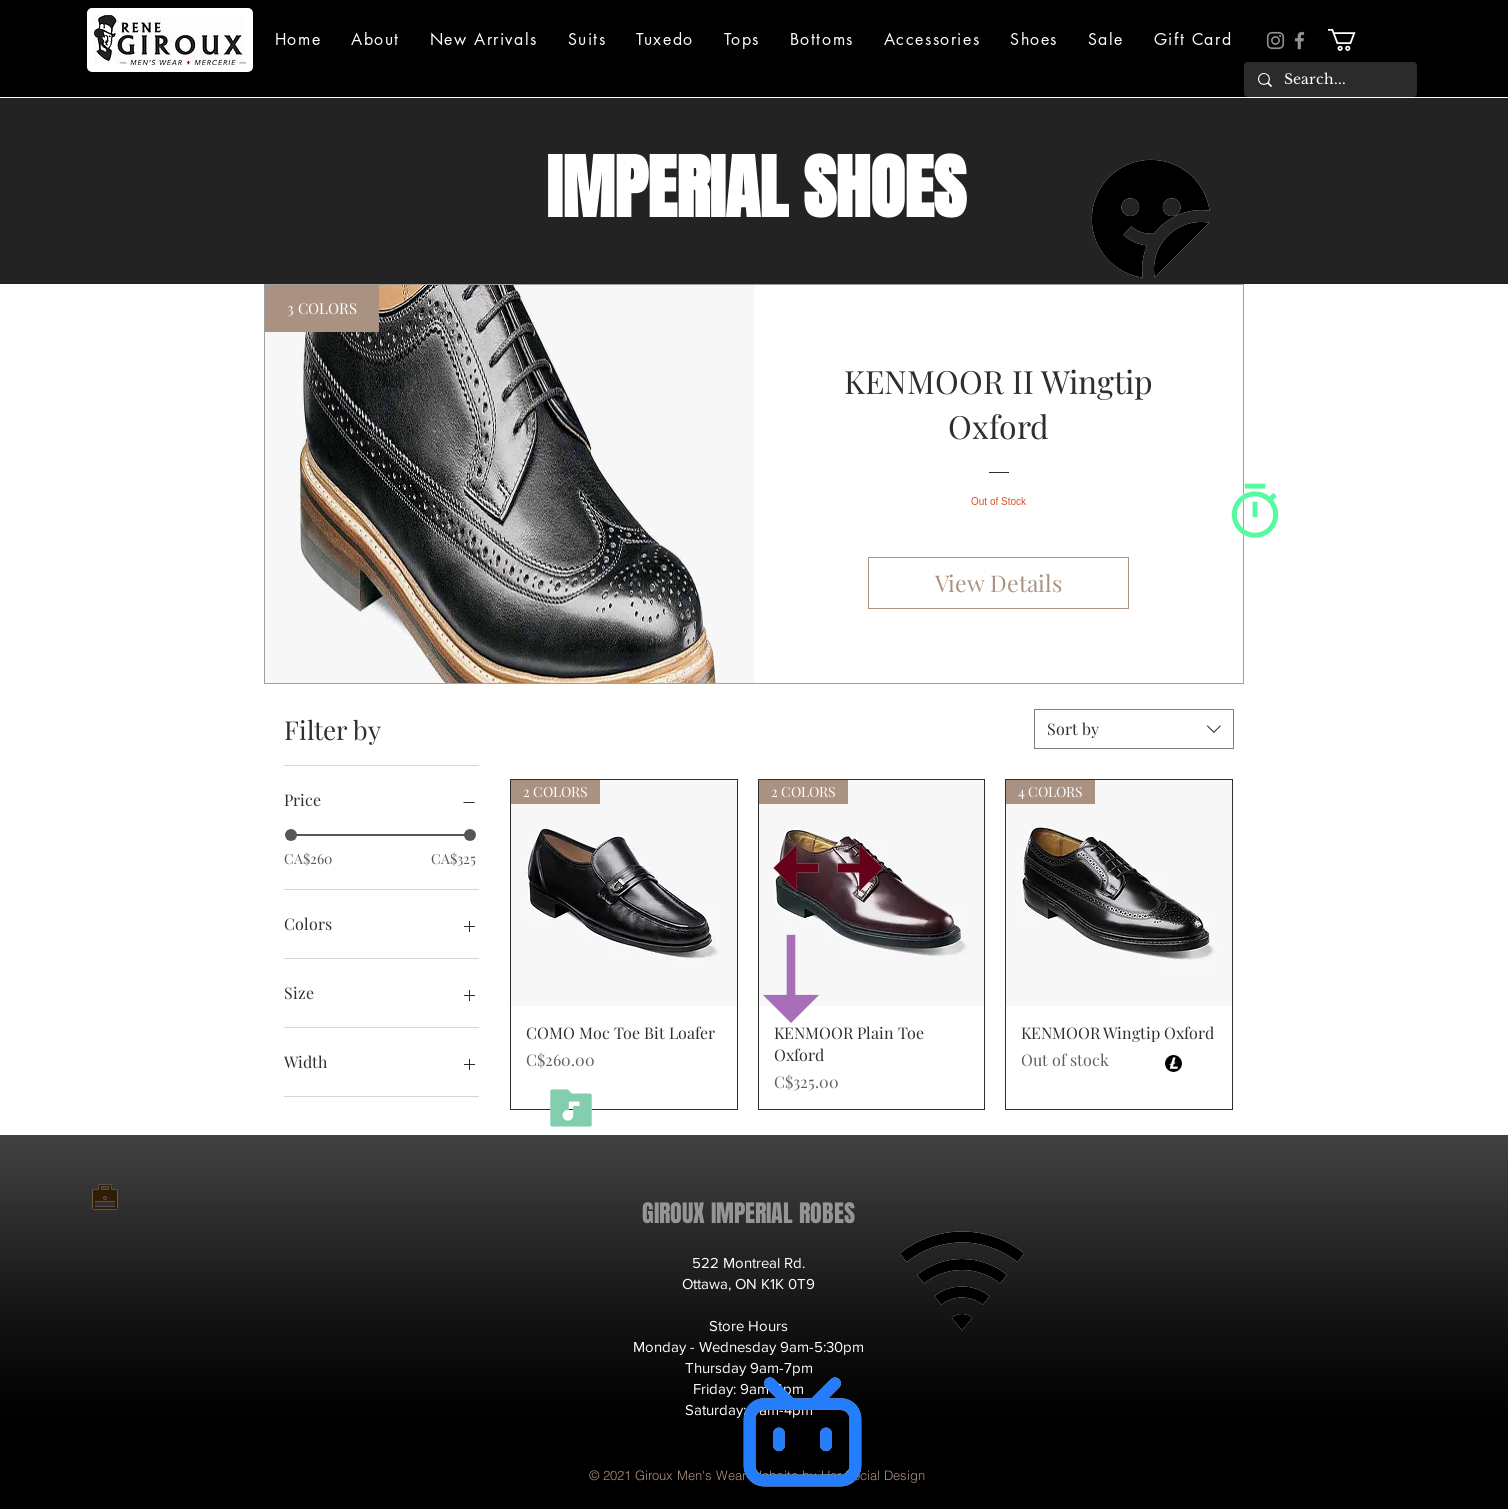 This screenshot has width=1508, height=1509. I want to click on add a sticker to your message, so click(1151, 219).